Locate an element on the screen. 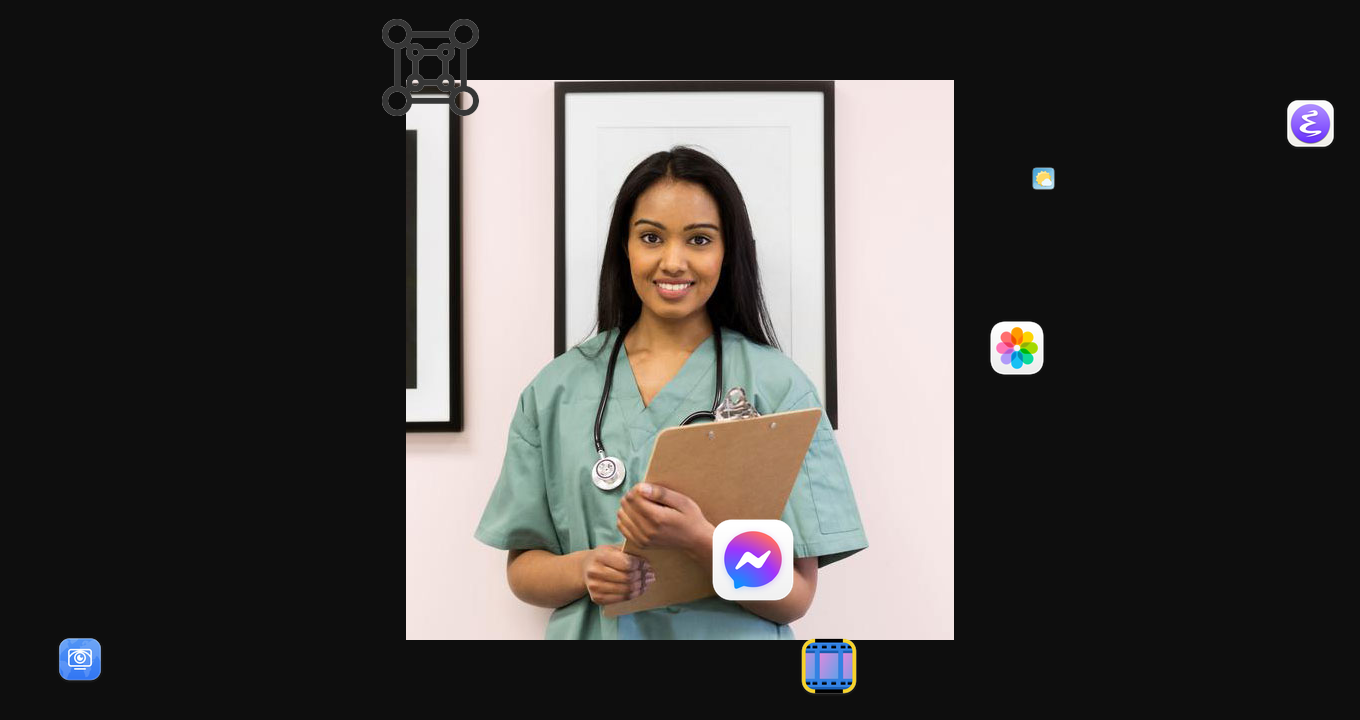  access remote desktop or screen sharing settings is located at coordinates (80, 660).